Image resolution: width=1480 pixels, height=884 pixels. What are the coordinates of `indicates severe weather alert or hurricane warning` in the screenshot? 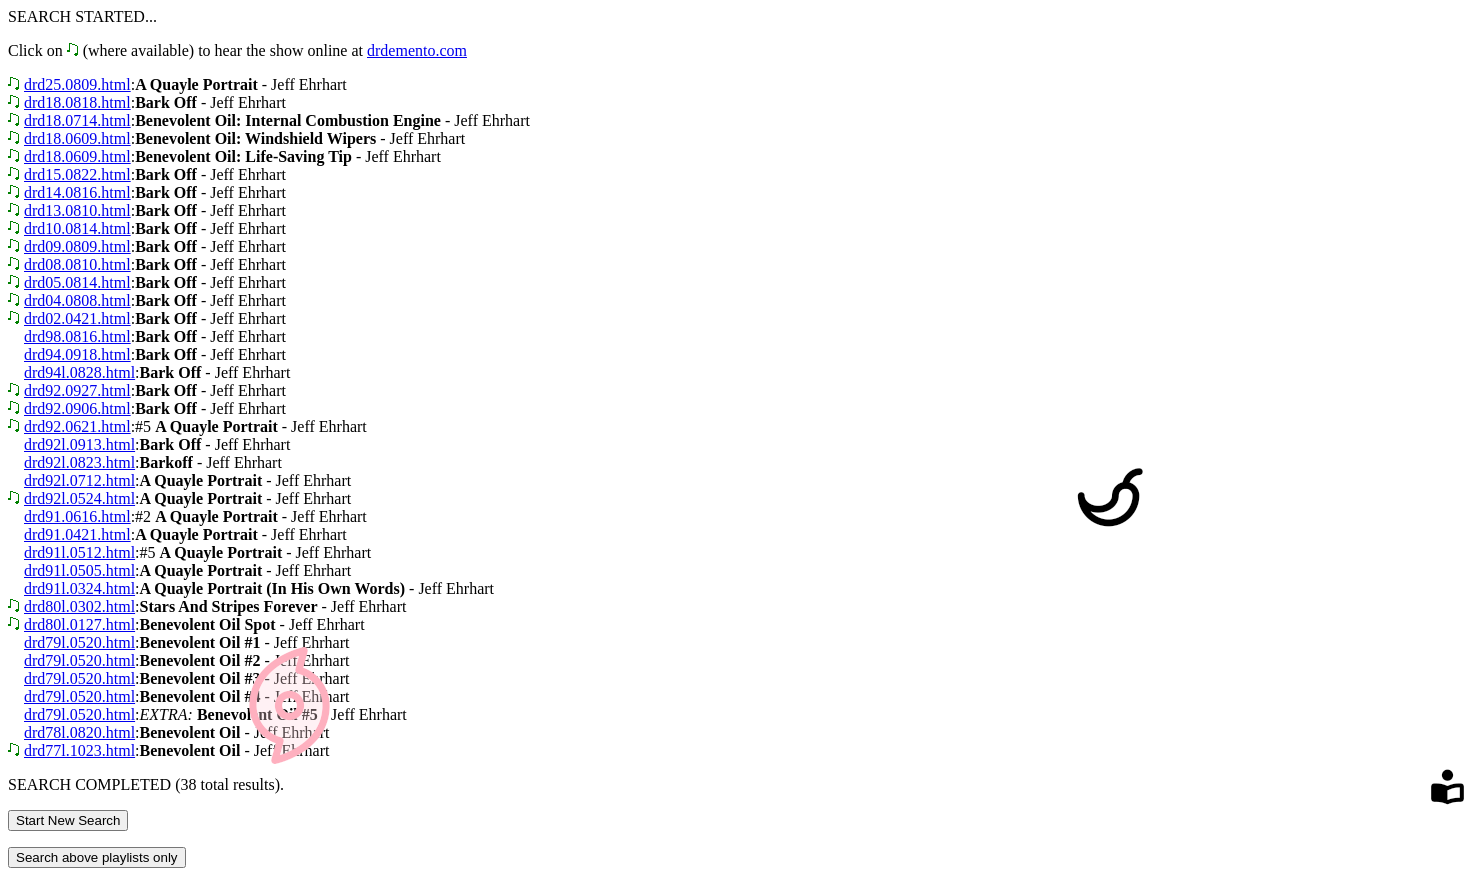 It's located at (289, 705).